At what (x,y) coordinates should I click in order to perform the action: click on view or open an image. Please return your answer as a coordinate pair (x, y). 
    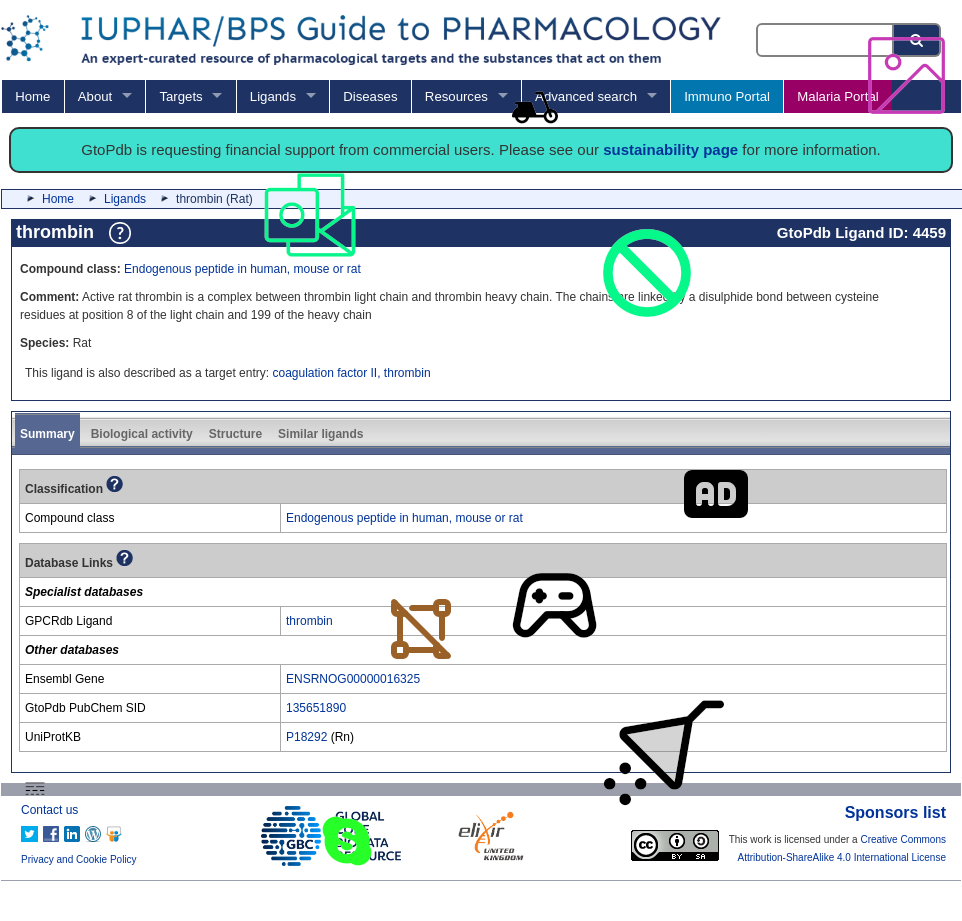
    Looking at the image, I should click on (906, 75).